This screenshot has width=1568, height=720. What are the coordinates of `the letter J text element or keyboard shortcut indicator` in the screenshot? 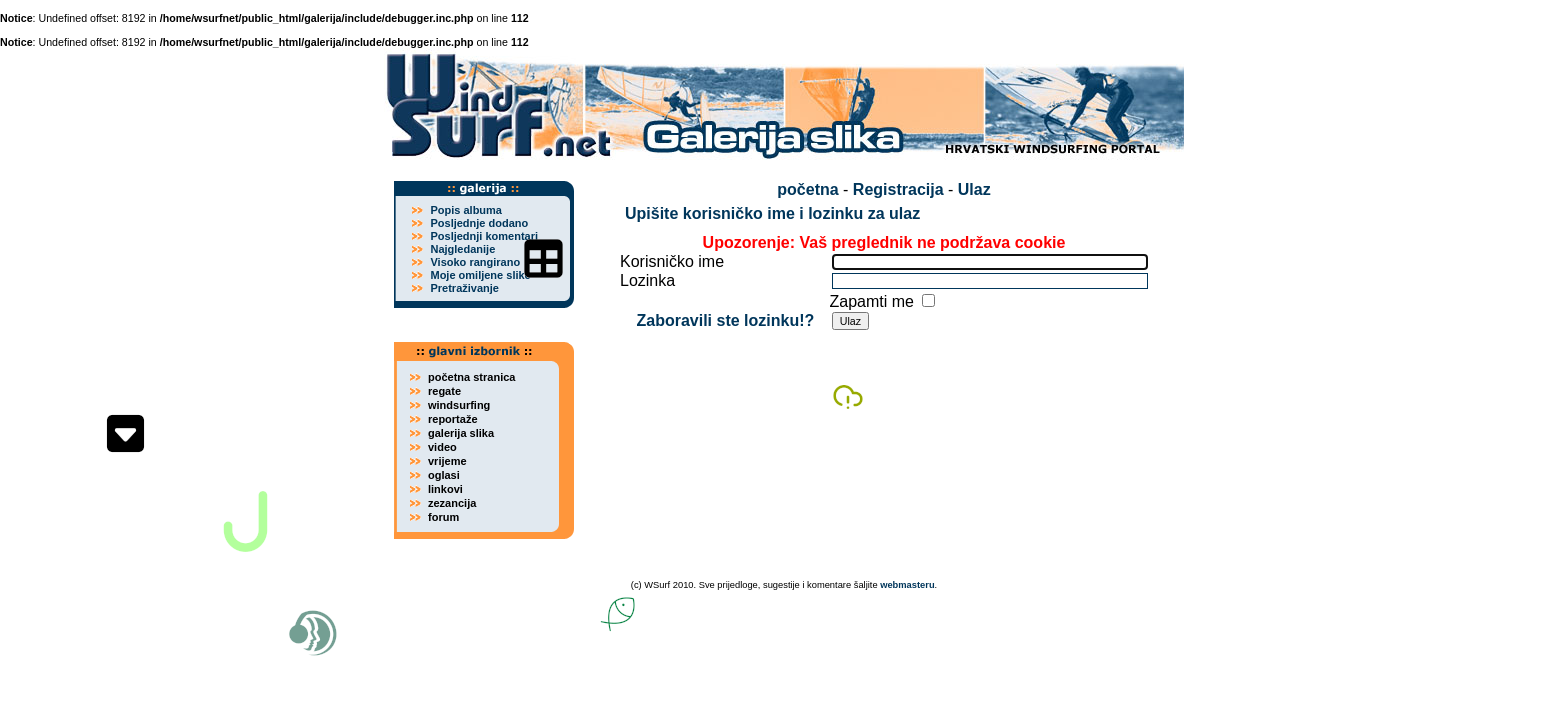 It's located at (245, 521).